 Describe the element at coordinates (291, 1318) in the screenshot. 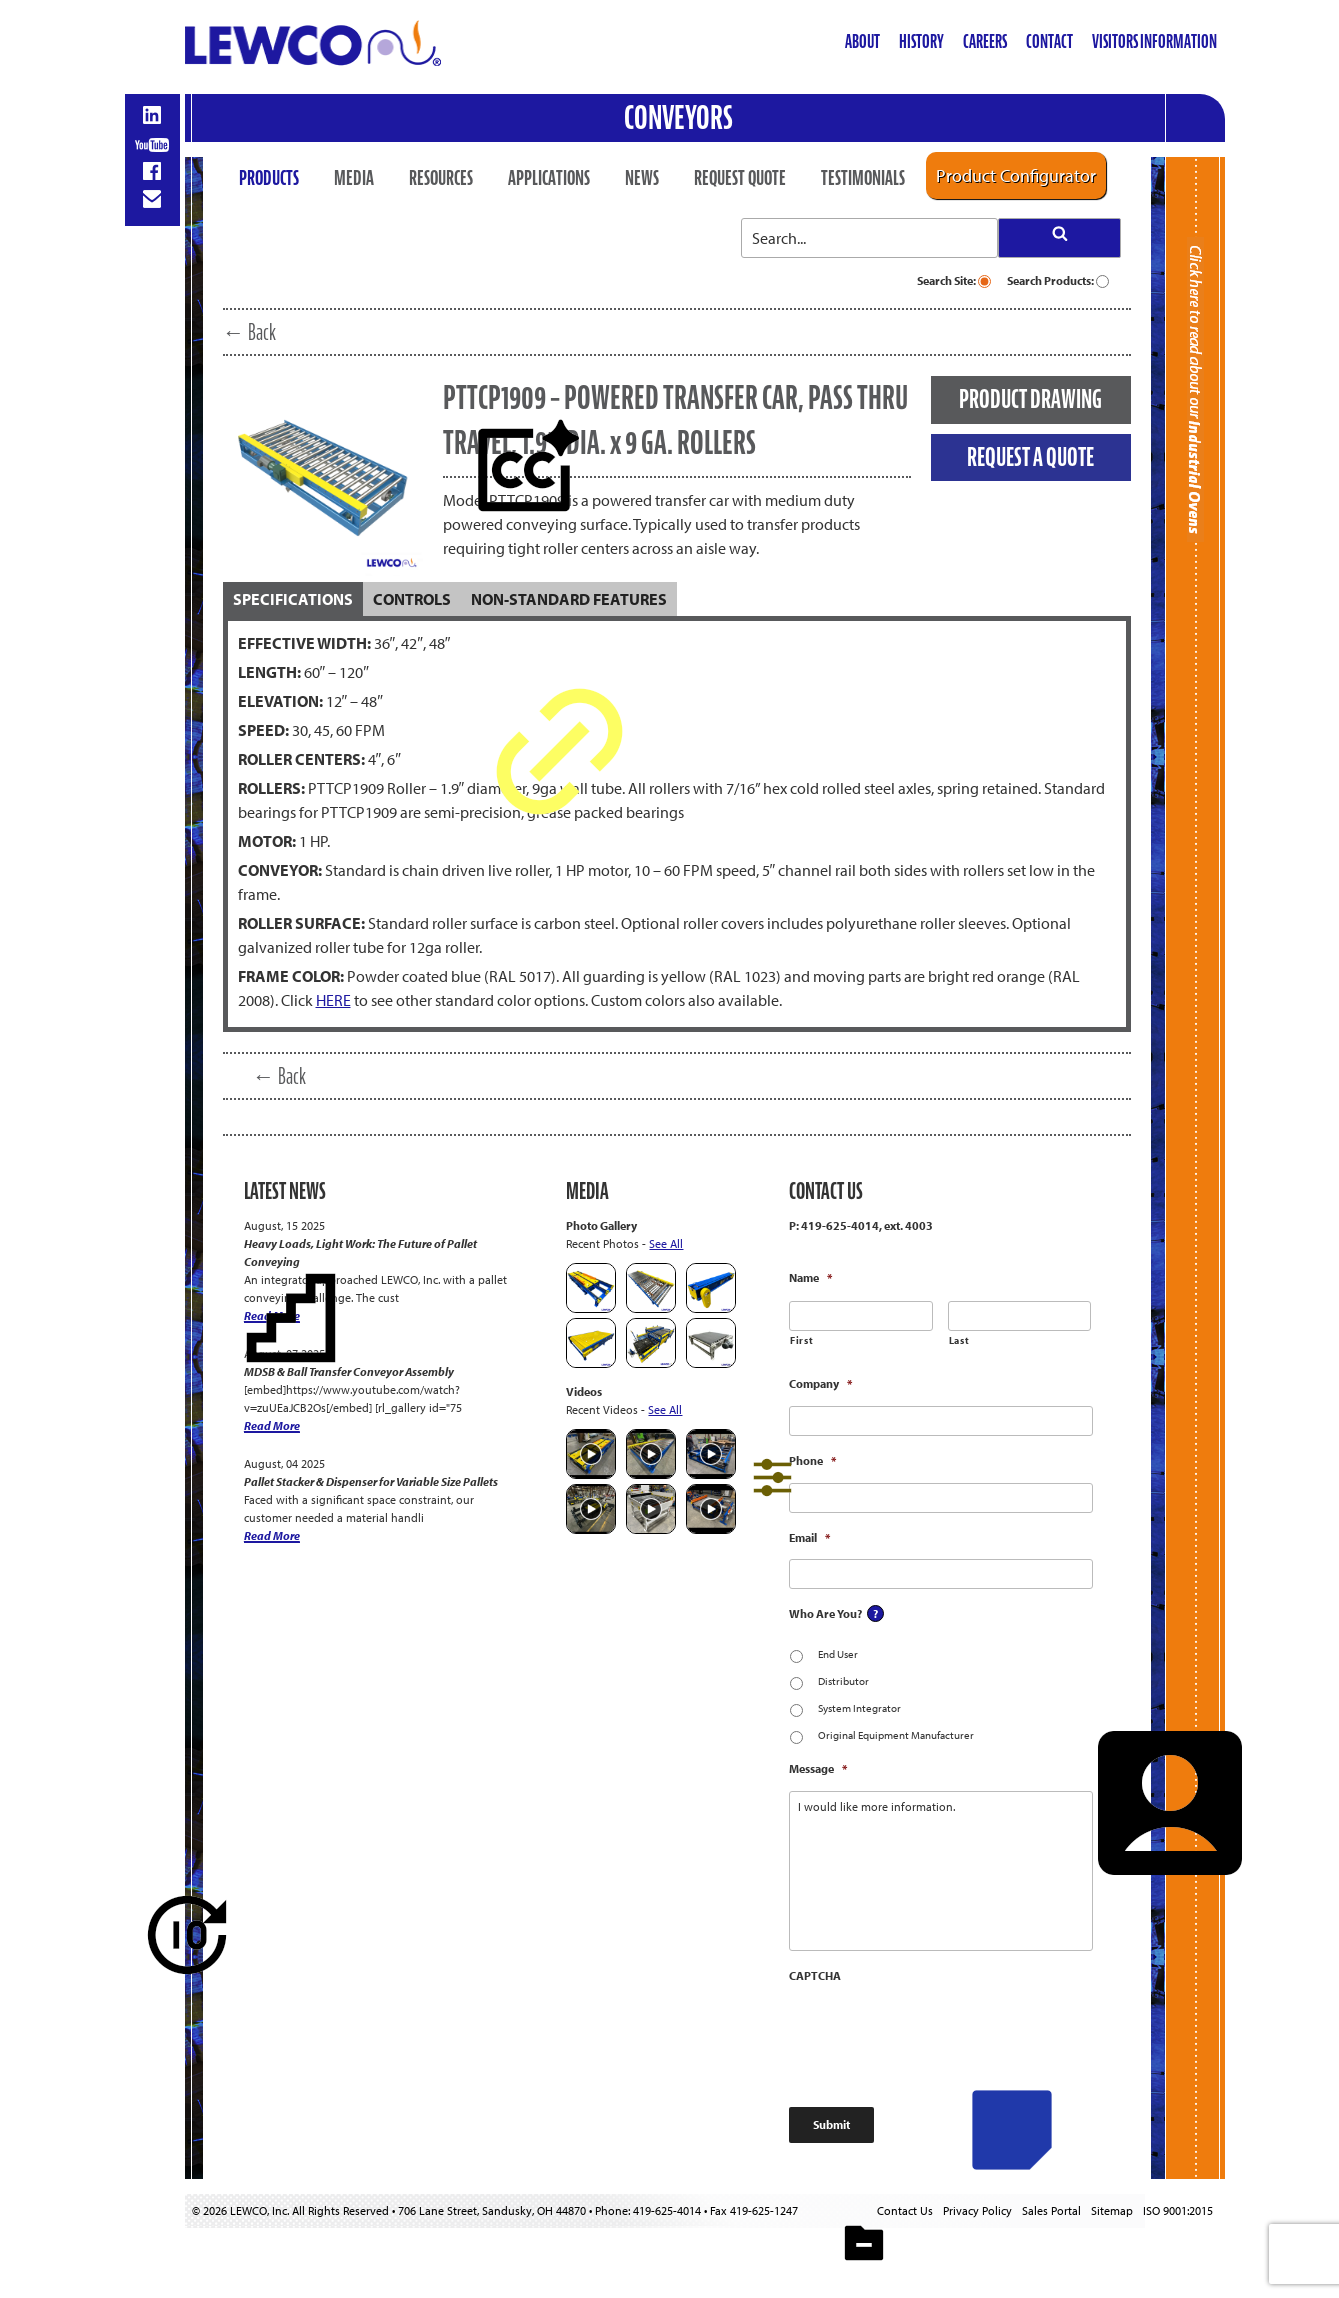

I see `indicates stairs or stairway access` at that location.